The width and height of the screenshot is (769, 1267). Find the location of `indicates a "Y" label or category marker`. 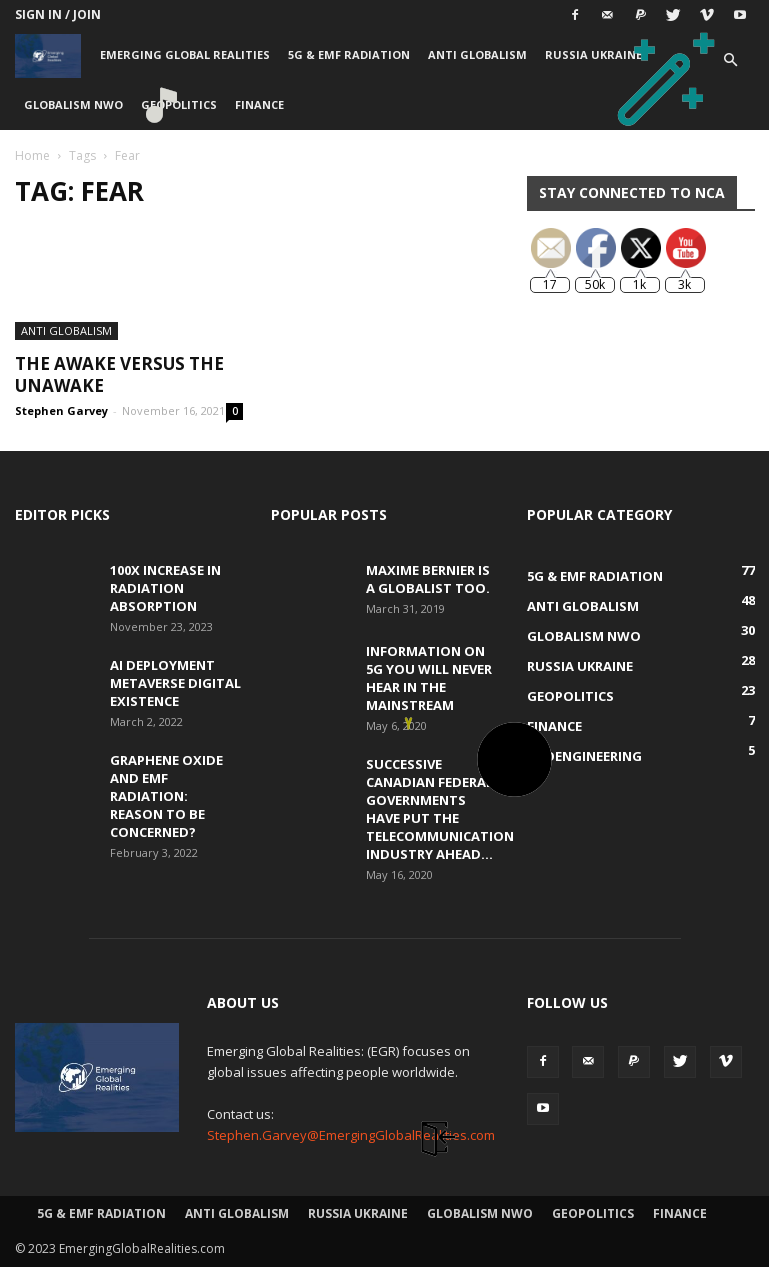

indicates a "Y" label or category marker is located at coordinates (408, 723).